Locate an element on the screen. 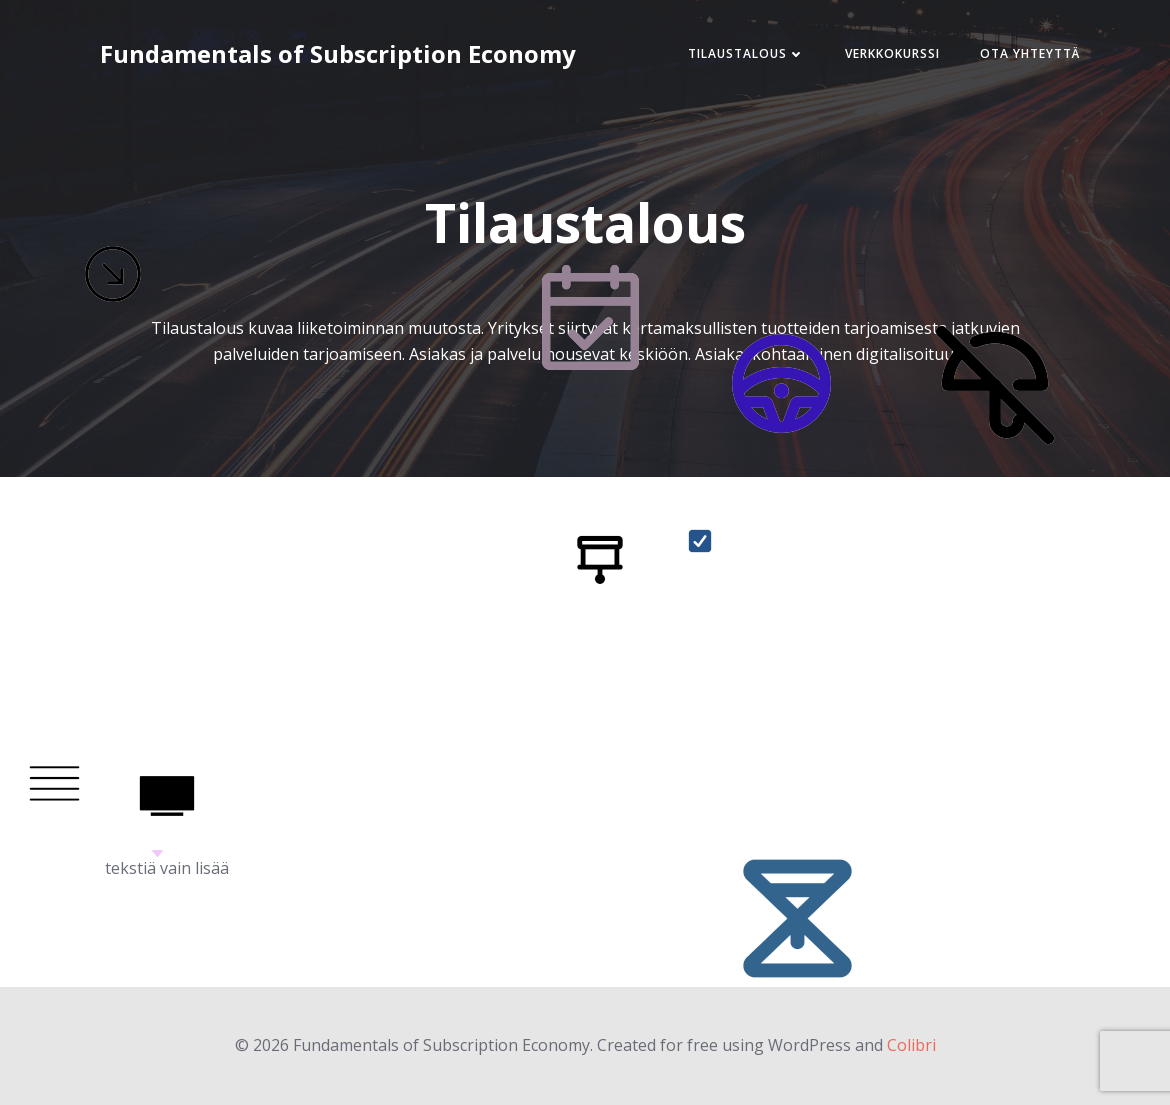  expand a dropdown menu is located at coordinates (157, 853).